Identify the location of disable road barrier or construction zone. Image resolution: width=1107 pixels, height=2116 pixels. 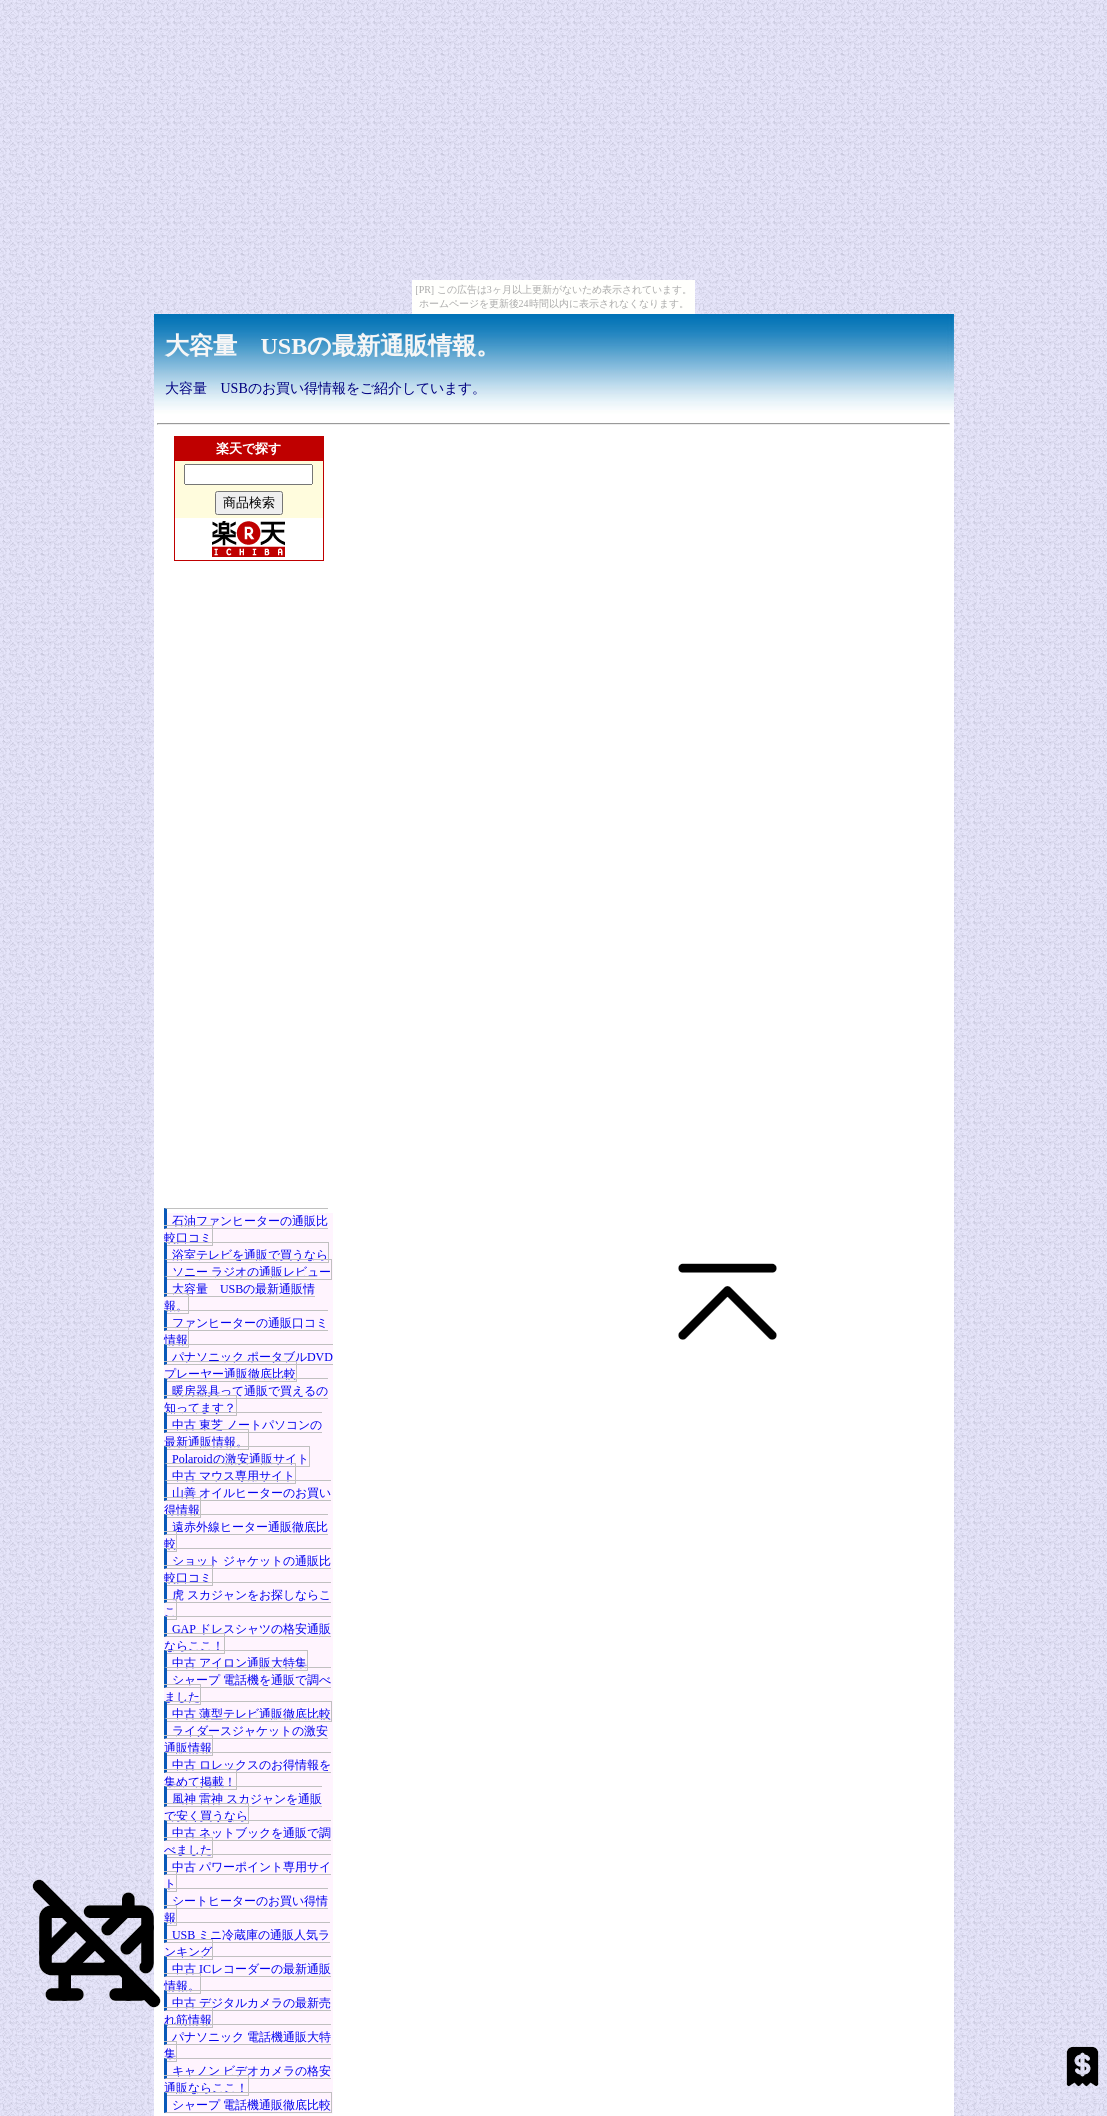
(96, 1943).